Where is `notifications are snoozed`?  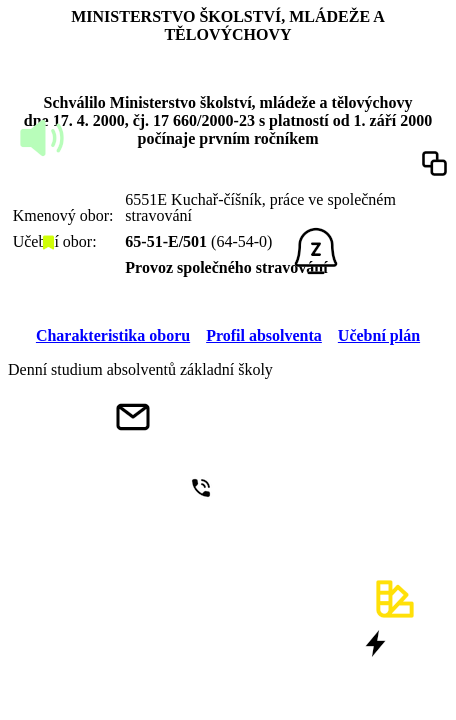 notifications are snoozed is located at coordinates (316, 251).